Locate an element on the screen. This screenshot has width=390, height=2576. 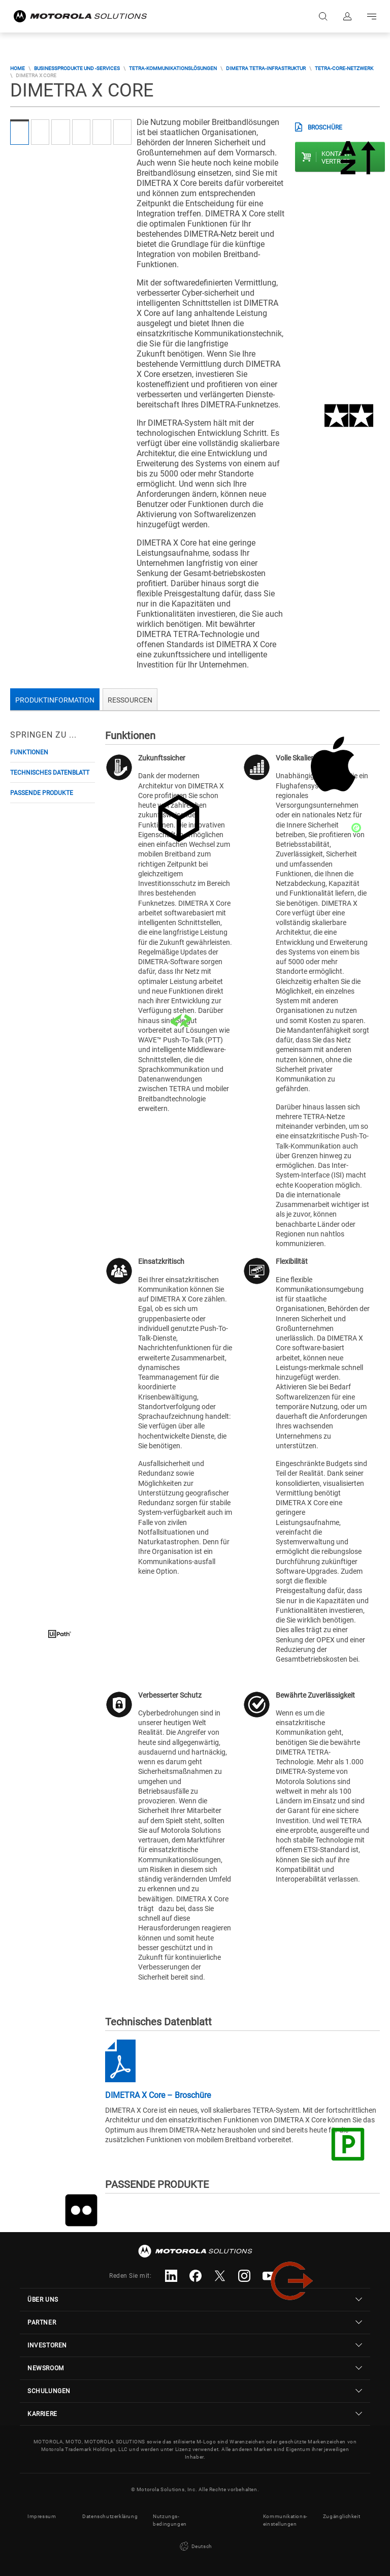
view 3d objects or models is located at coordinates (179, 818).